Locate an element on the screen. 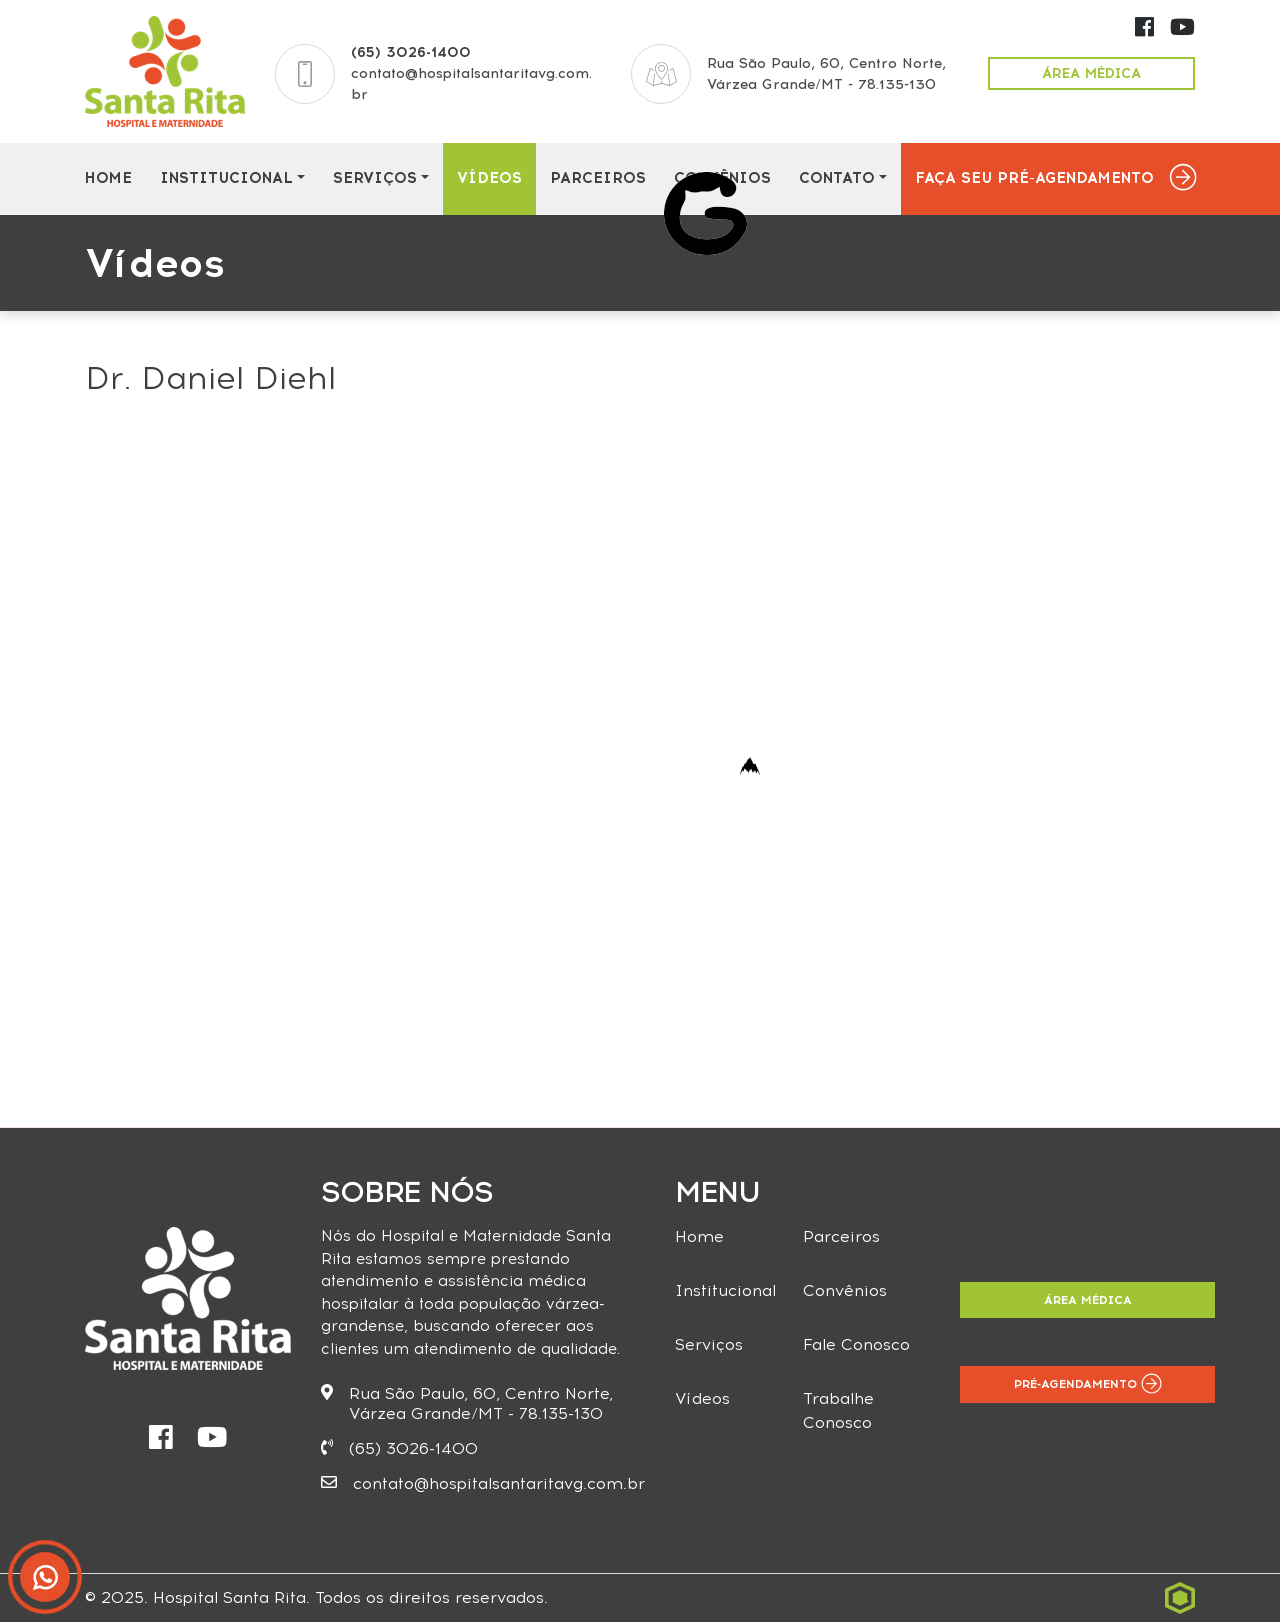  burton snowboards brand logo is located at coordinates (750, 766).